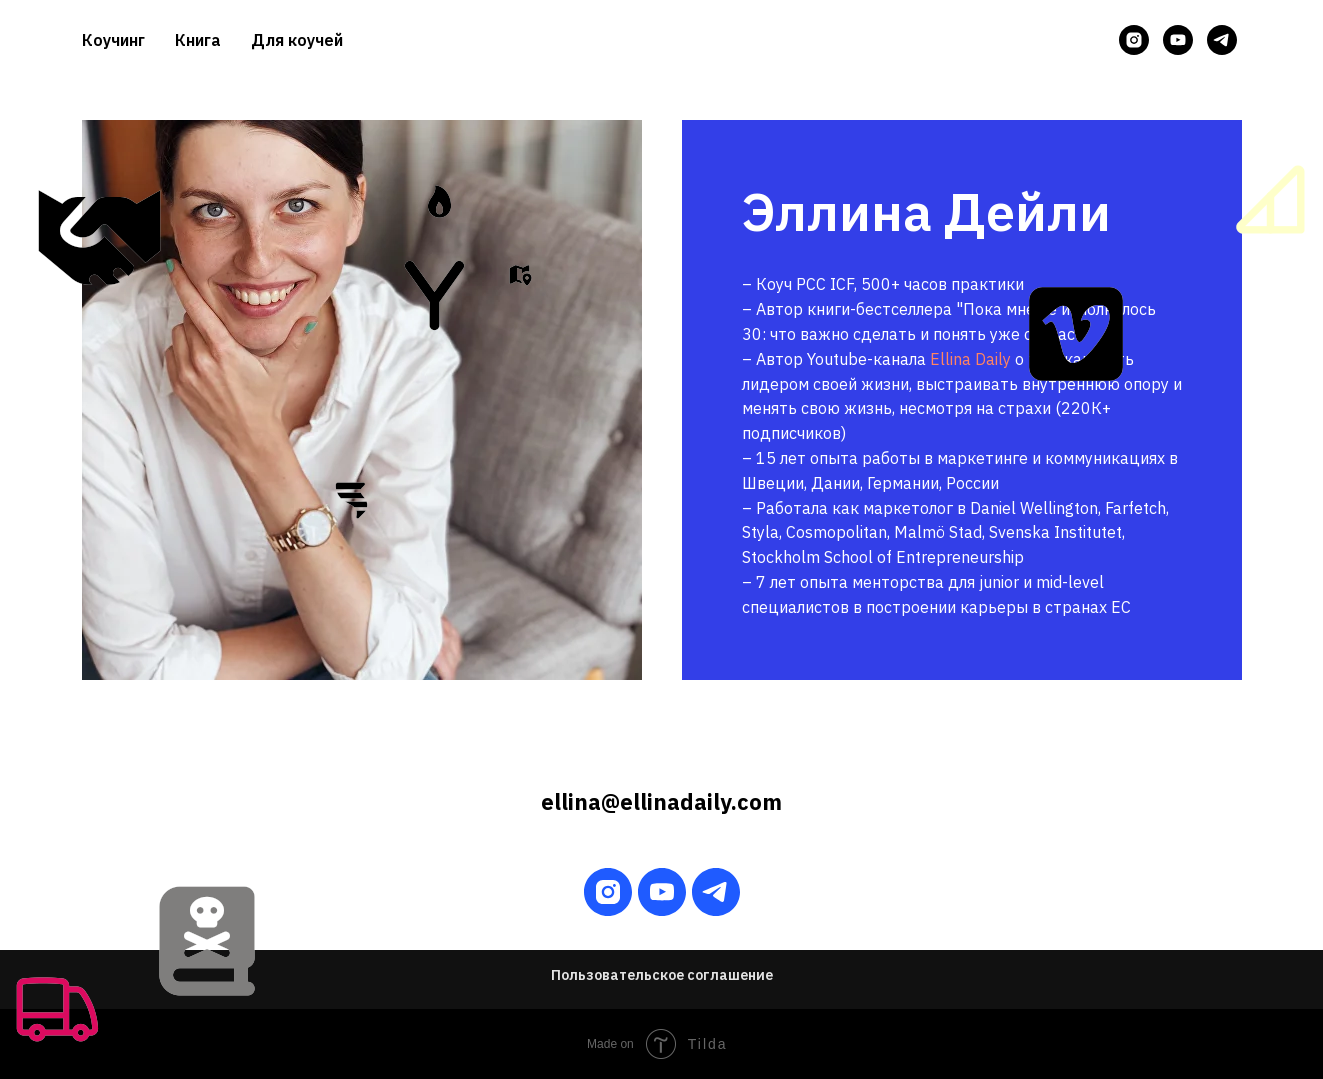 The height and width of the screenshot is (1079, 1323). I want to click on access spooky or halloween-themed content, so click(207, 941).